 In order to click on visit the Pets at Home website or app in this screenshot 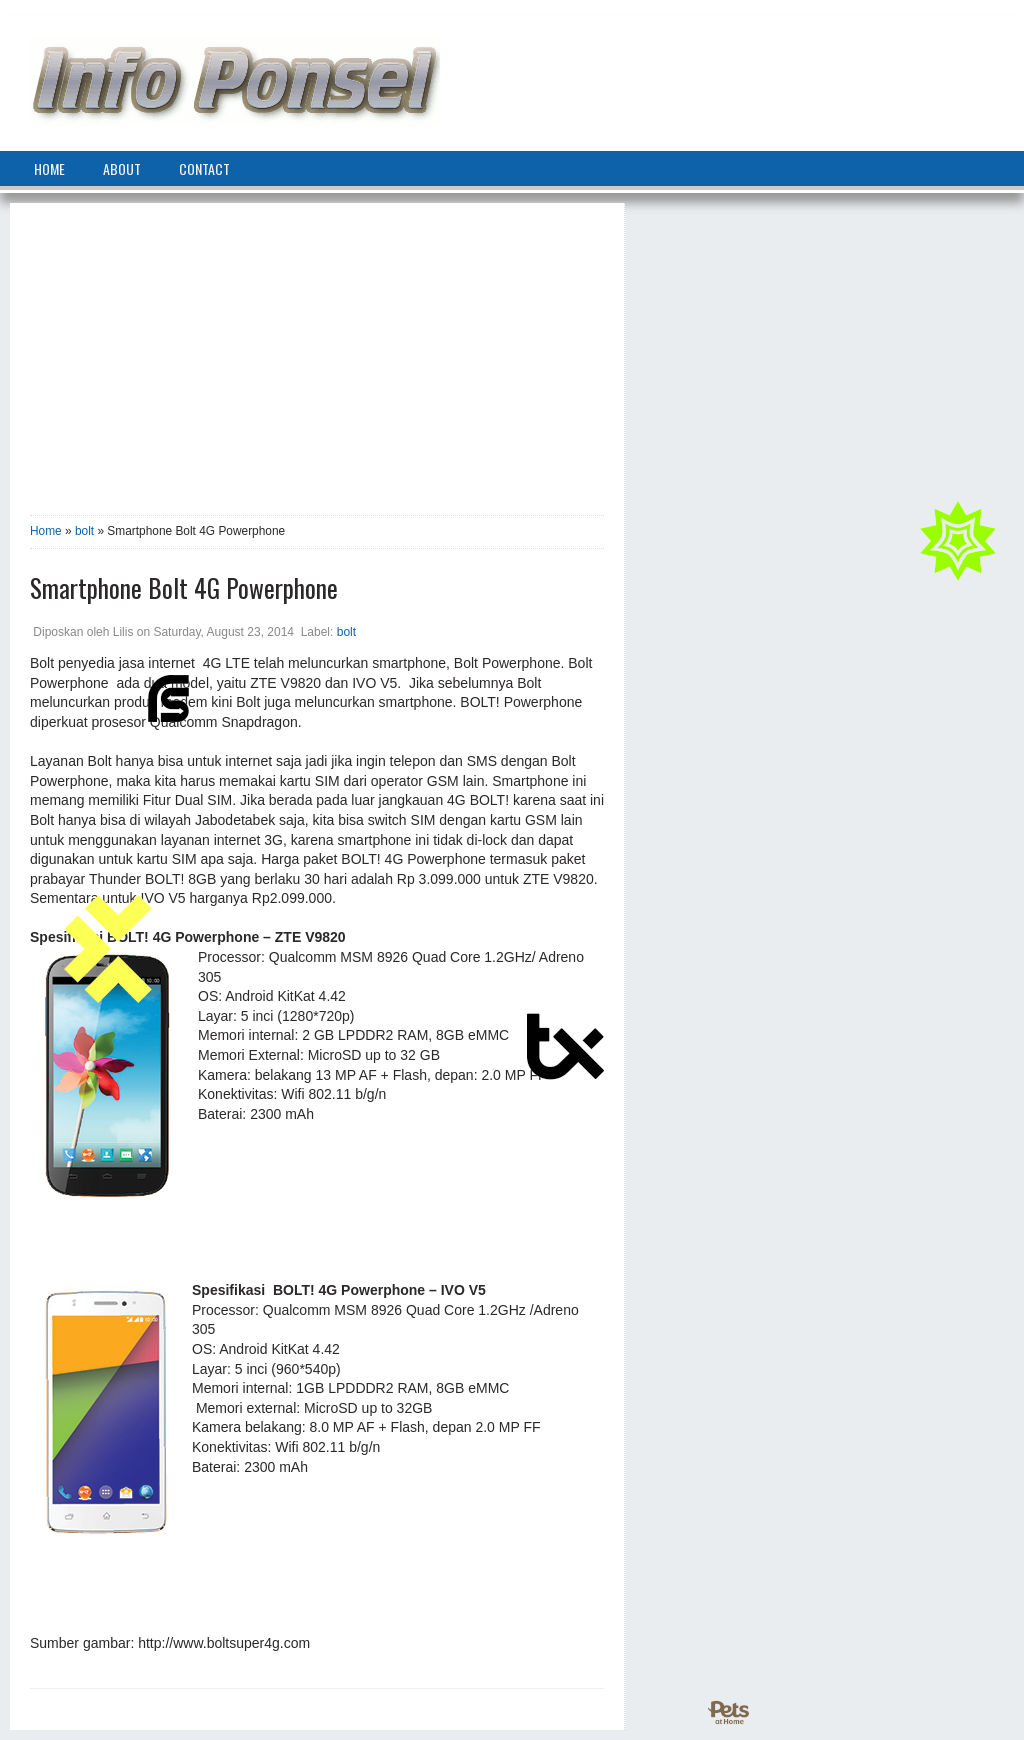, I will do `click(728, 1712)`.